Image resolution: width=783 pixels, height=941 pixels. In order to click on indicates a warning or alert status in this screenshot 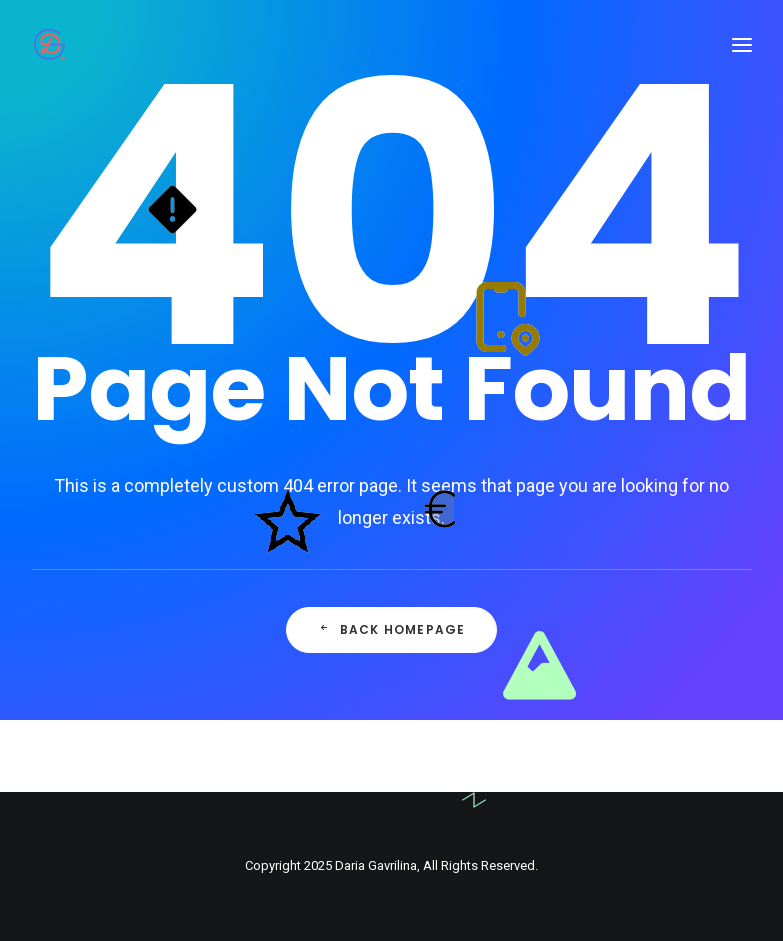, I will do `click(172, 209)`.